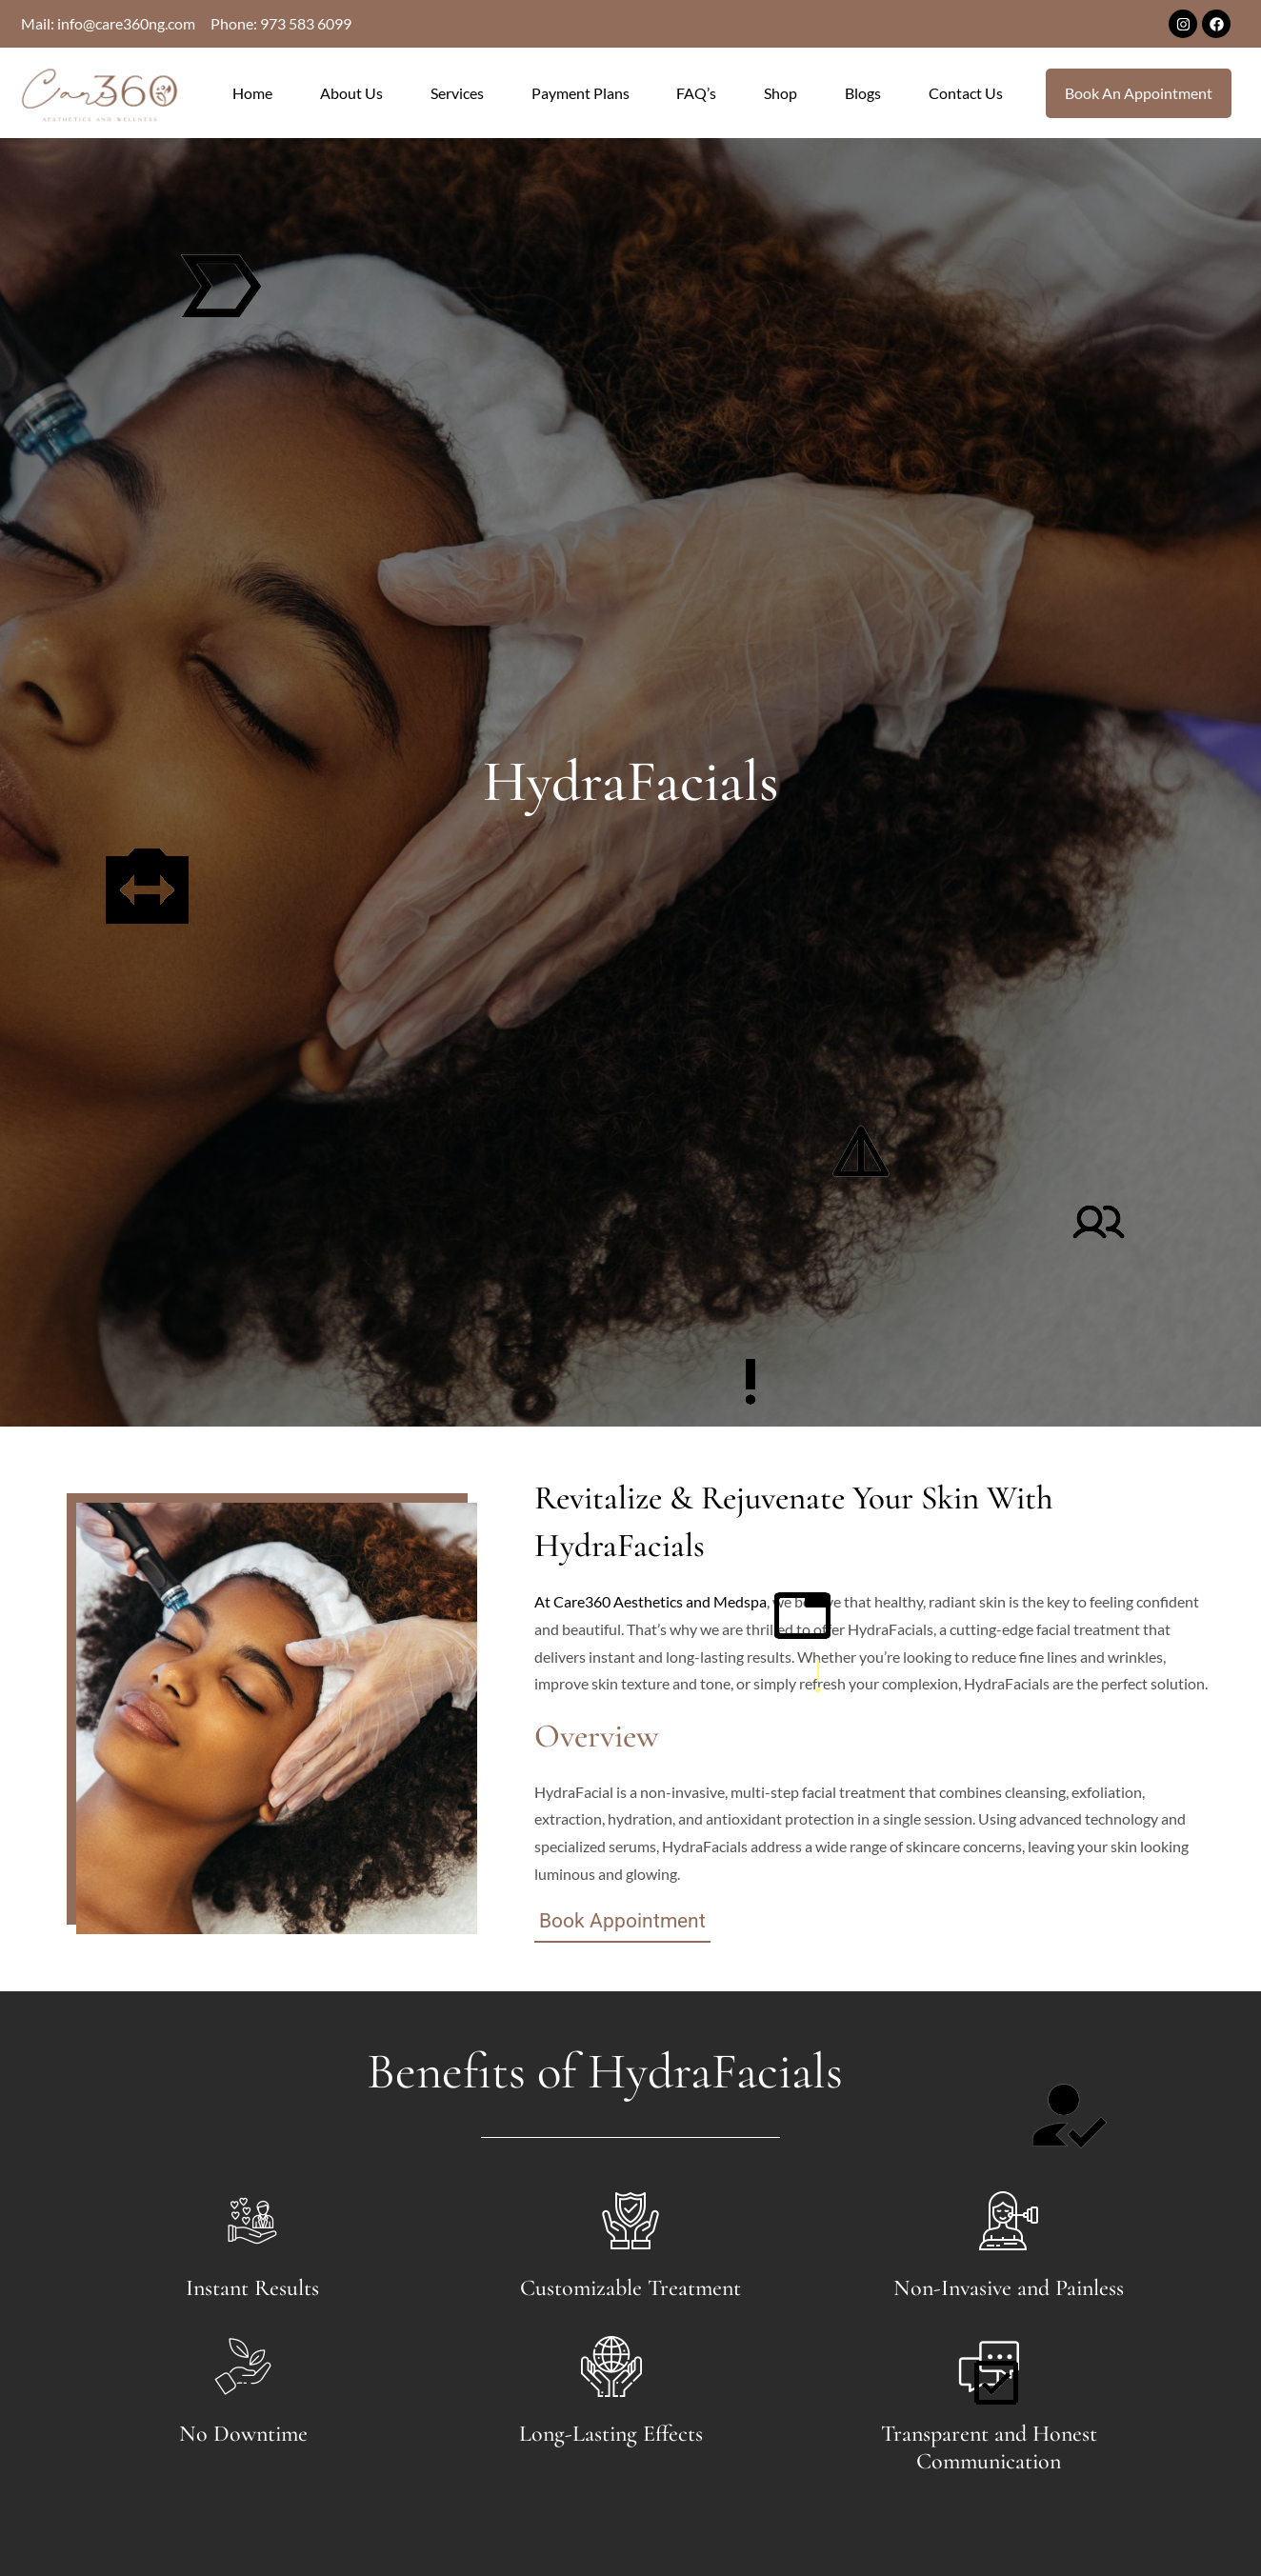 This screenshot has width=1261, height=2576. What do you see at coordinates (751, 1382) in the screenshot?
I see `indicates a high priority notification or alert` at bounding box center [751, 1382].